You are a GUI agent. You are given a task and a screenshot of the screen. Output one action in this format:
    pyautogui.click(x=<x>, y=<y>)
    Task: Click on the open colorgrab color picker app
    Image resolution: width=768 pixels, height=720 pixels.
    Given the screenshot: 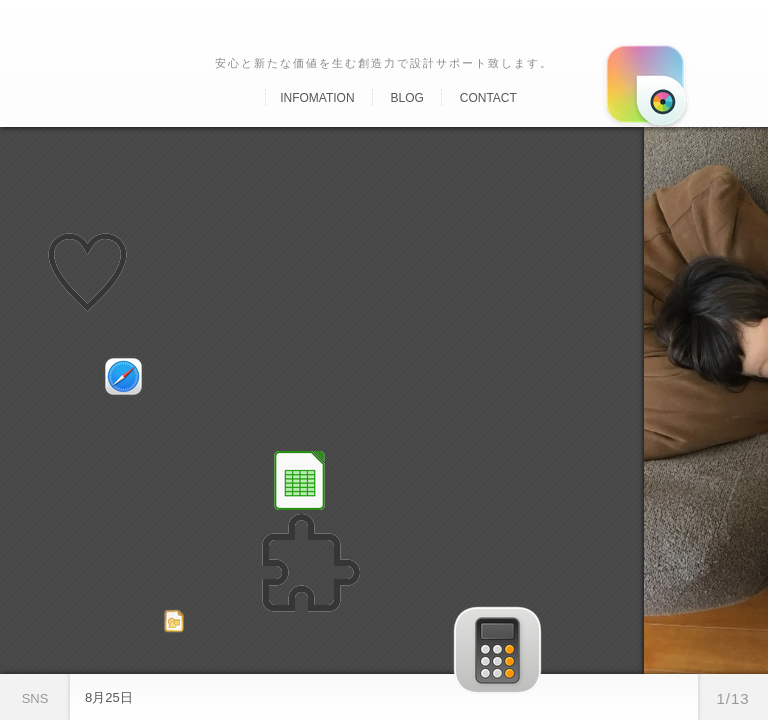 What is the action you would take?
    pyautogui.click(x=645, y=84)
    